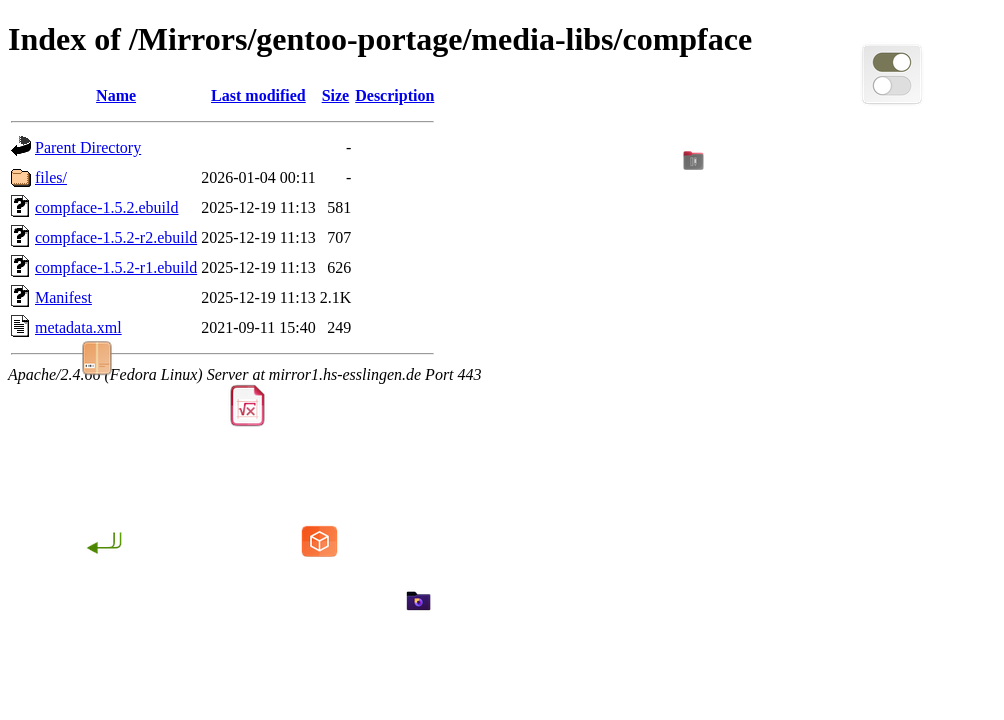 The width and height of the screenshot is (1004, 720). I want to click on open desktop preferences or settings, so click(892, 74).